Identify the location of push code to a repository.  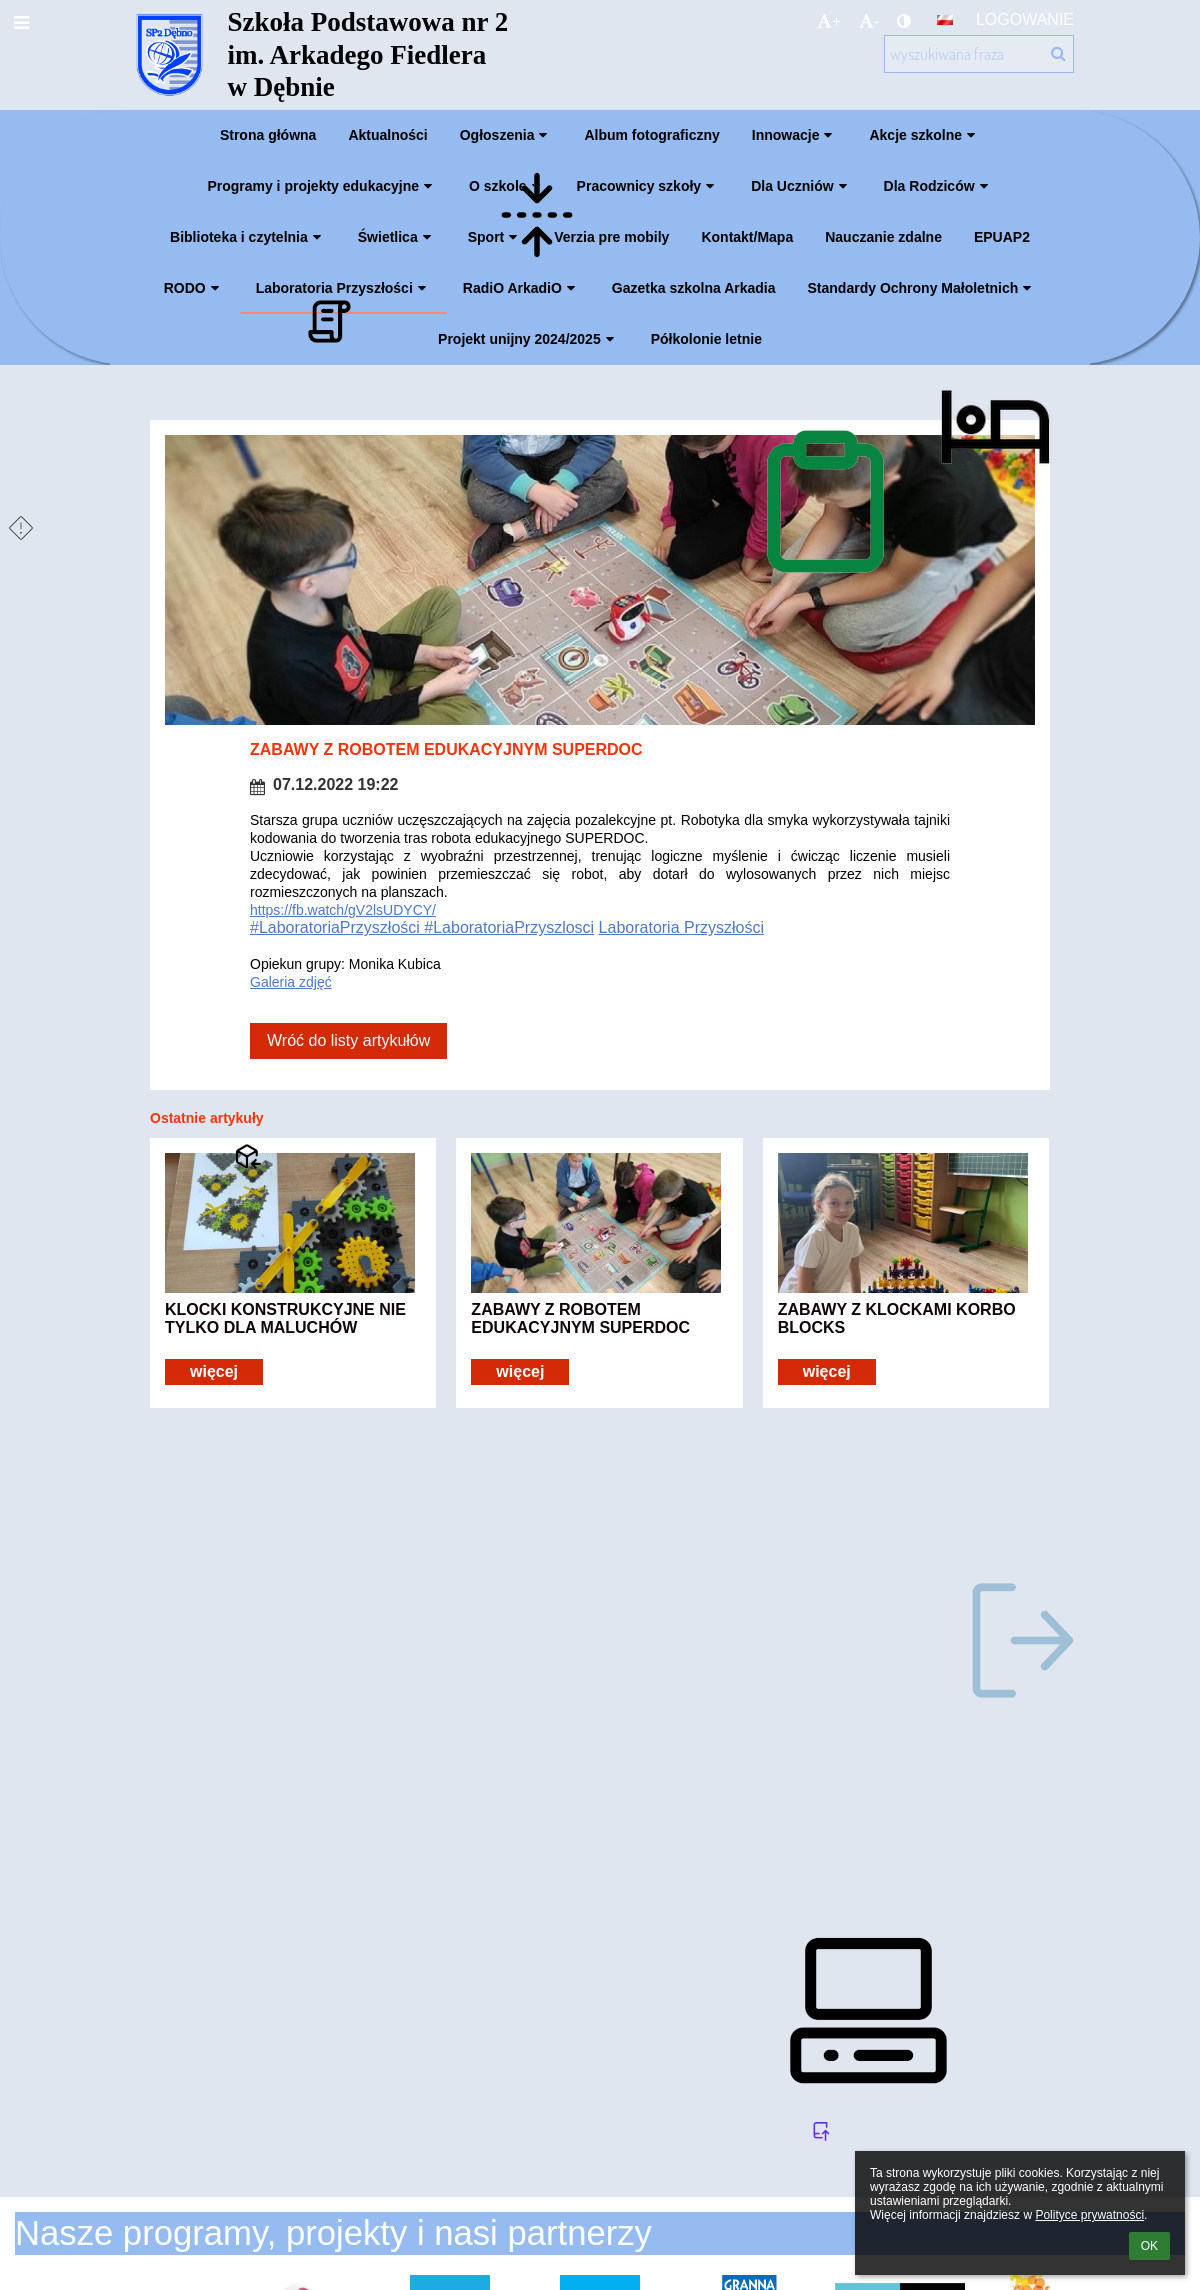
(820, 2131).